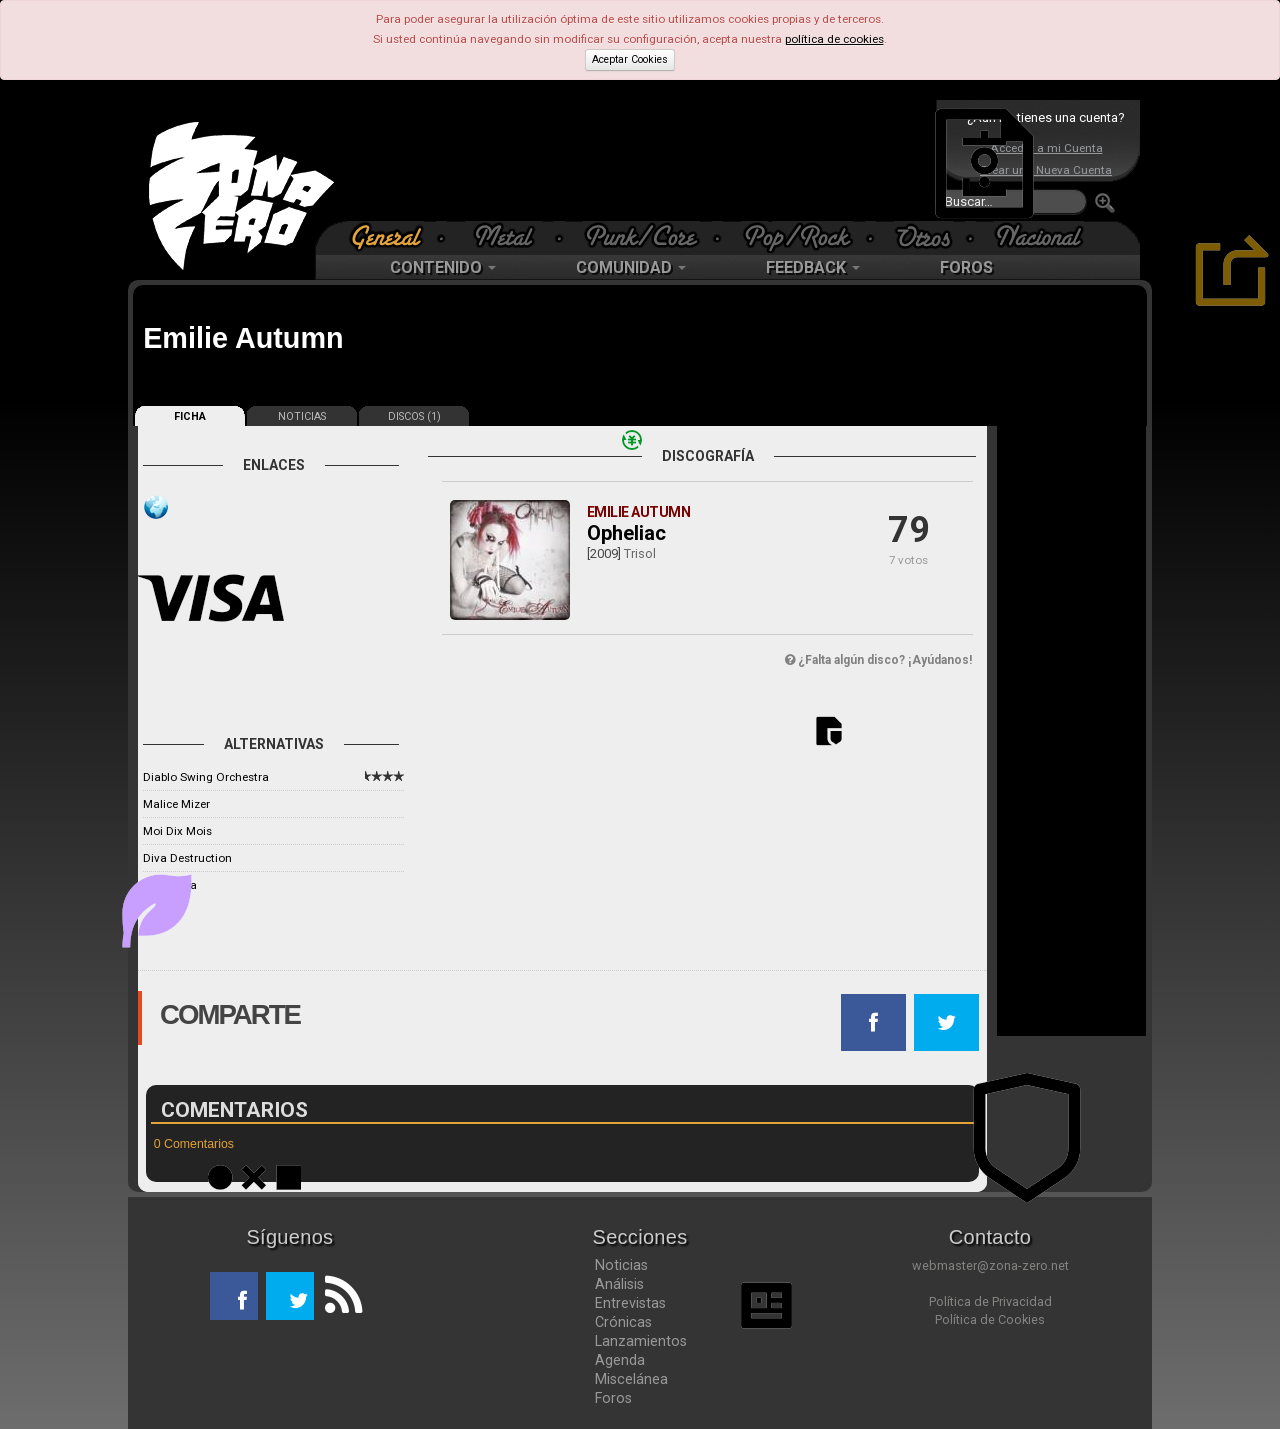 This screenshot has height=1429, width=1280. Describe the element at coordinates (766, 1305) in the screenshot. I see `view your profile` at that location.